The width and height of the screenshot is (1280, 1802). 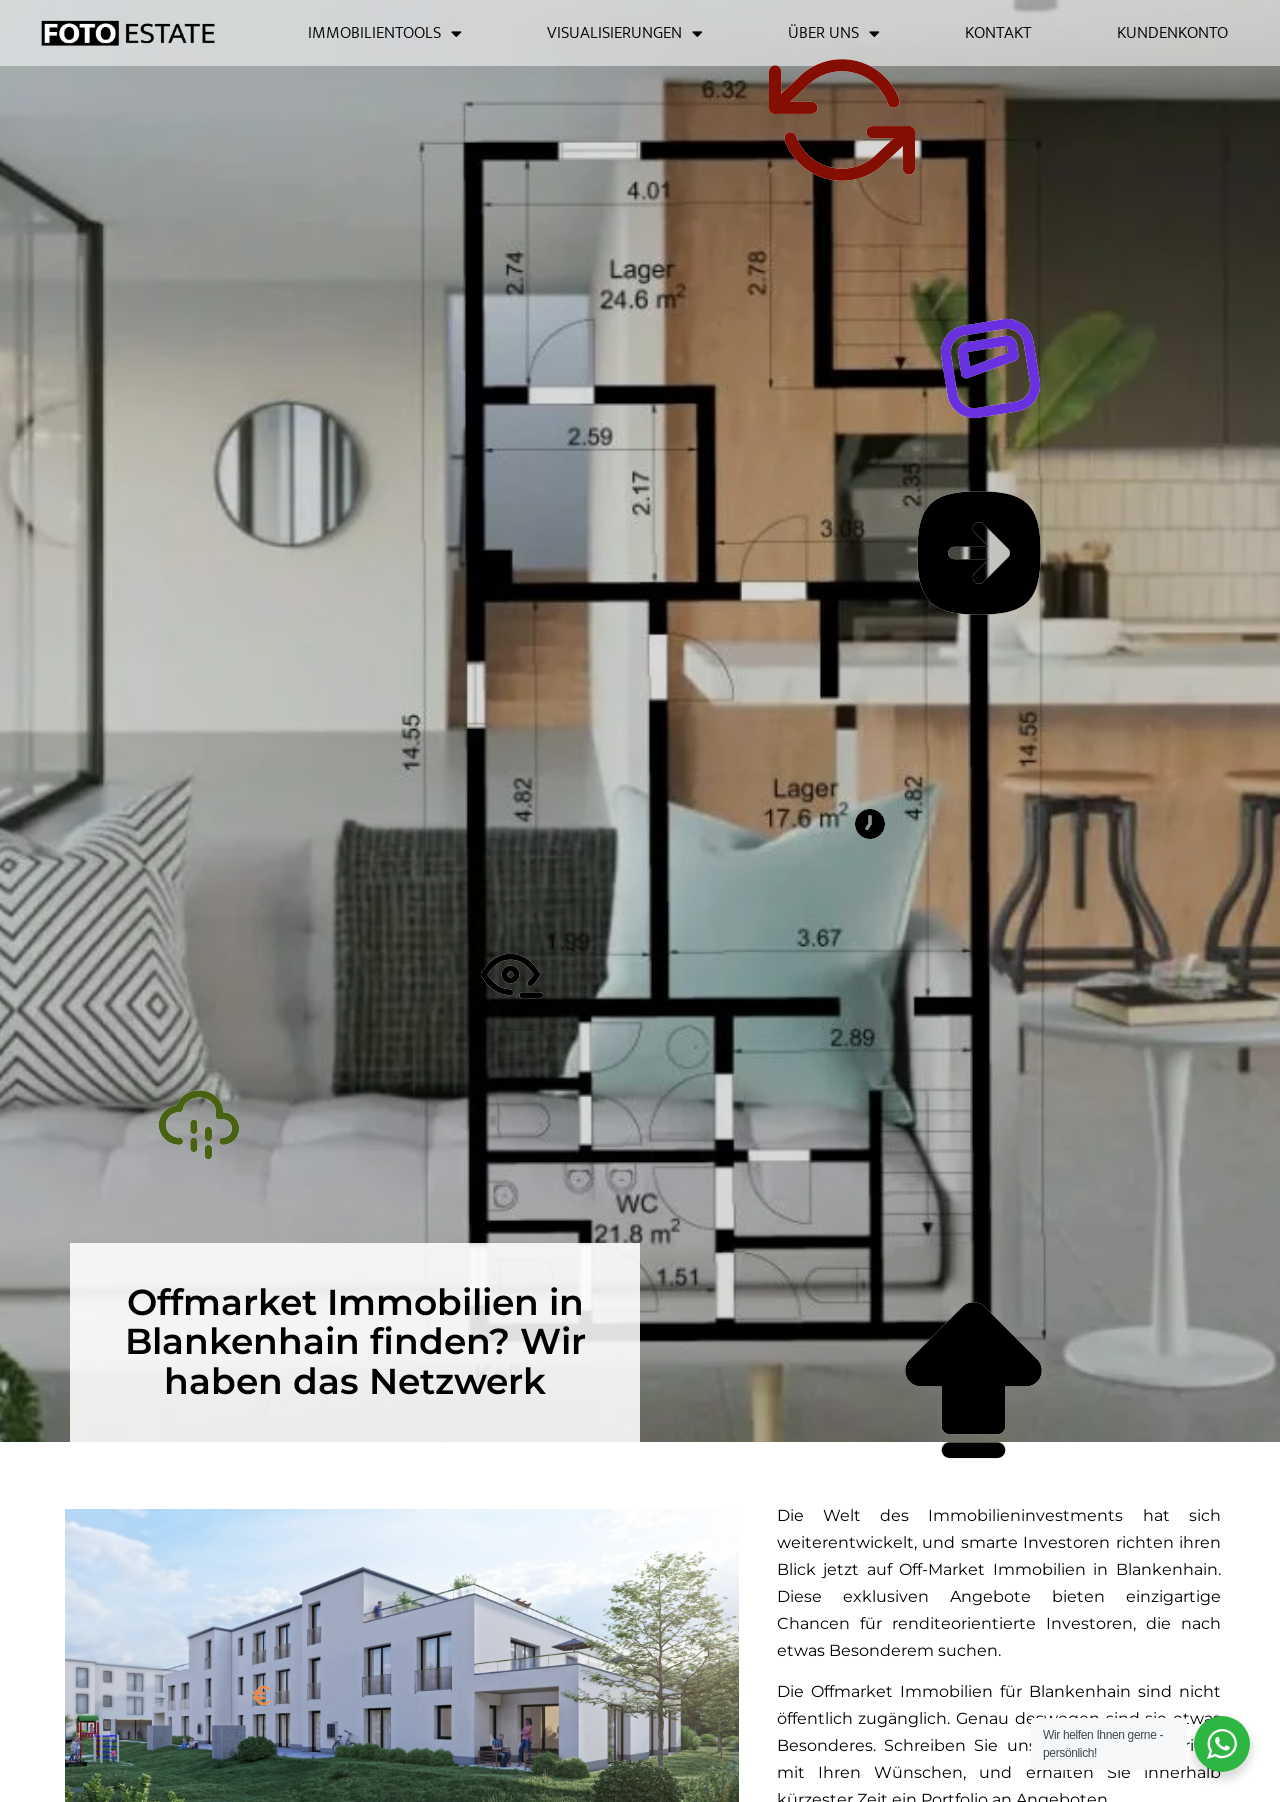 What do you see at coordinates (262, 1695) in the screenshot?
I see `indicates euro currency or pricing` at bounding box center [262, 1695].